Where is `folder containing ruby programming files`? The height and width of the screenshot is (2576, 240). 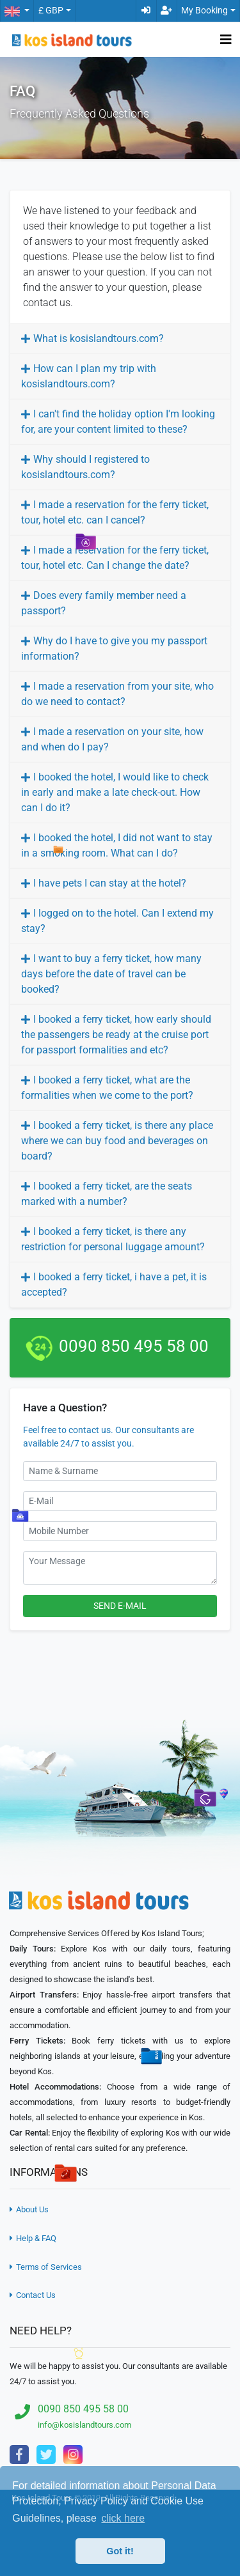
folder containing ruby programming files is located at coordinates (65, 2173).